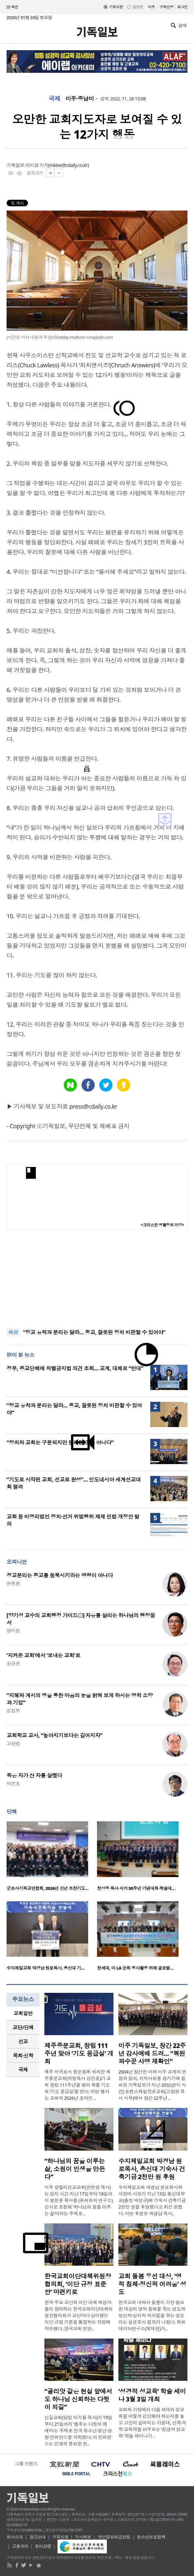 This screenshot has width=194, height=2576. I want to click on access your classes or courses, so click(31, 1173).